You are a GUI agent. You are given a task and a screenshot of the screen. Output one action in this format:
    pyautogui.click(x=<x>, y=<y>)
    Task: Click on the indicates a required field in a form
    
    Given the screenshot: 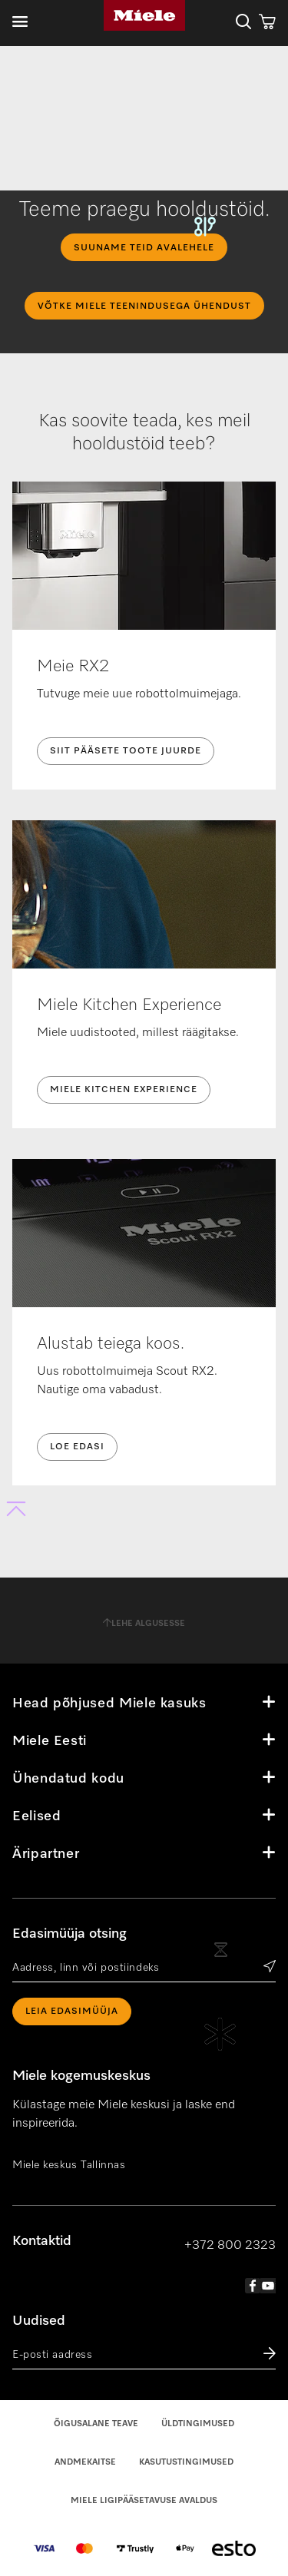 What is the action you would take?
    pyautogui.click(x=220, y=2034)
    